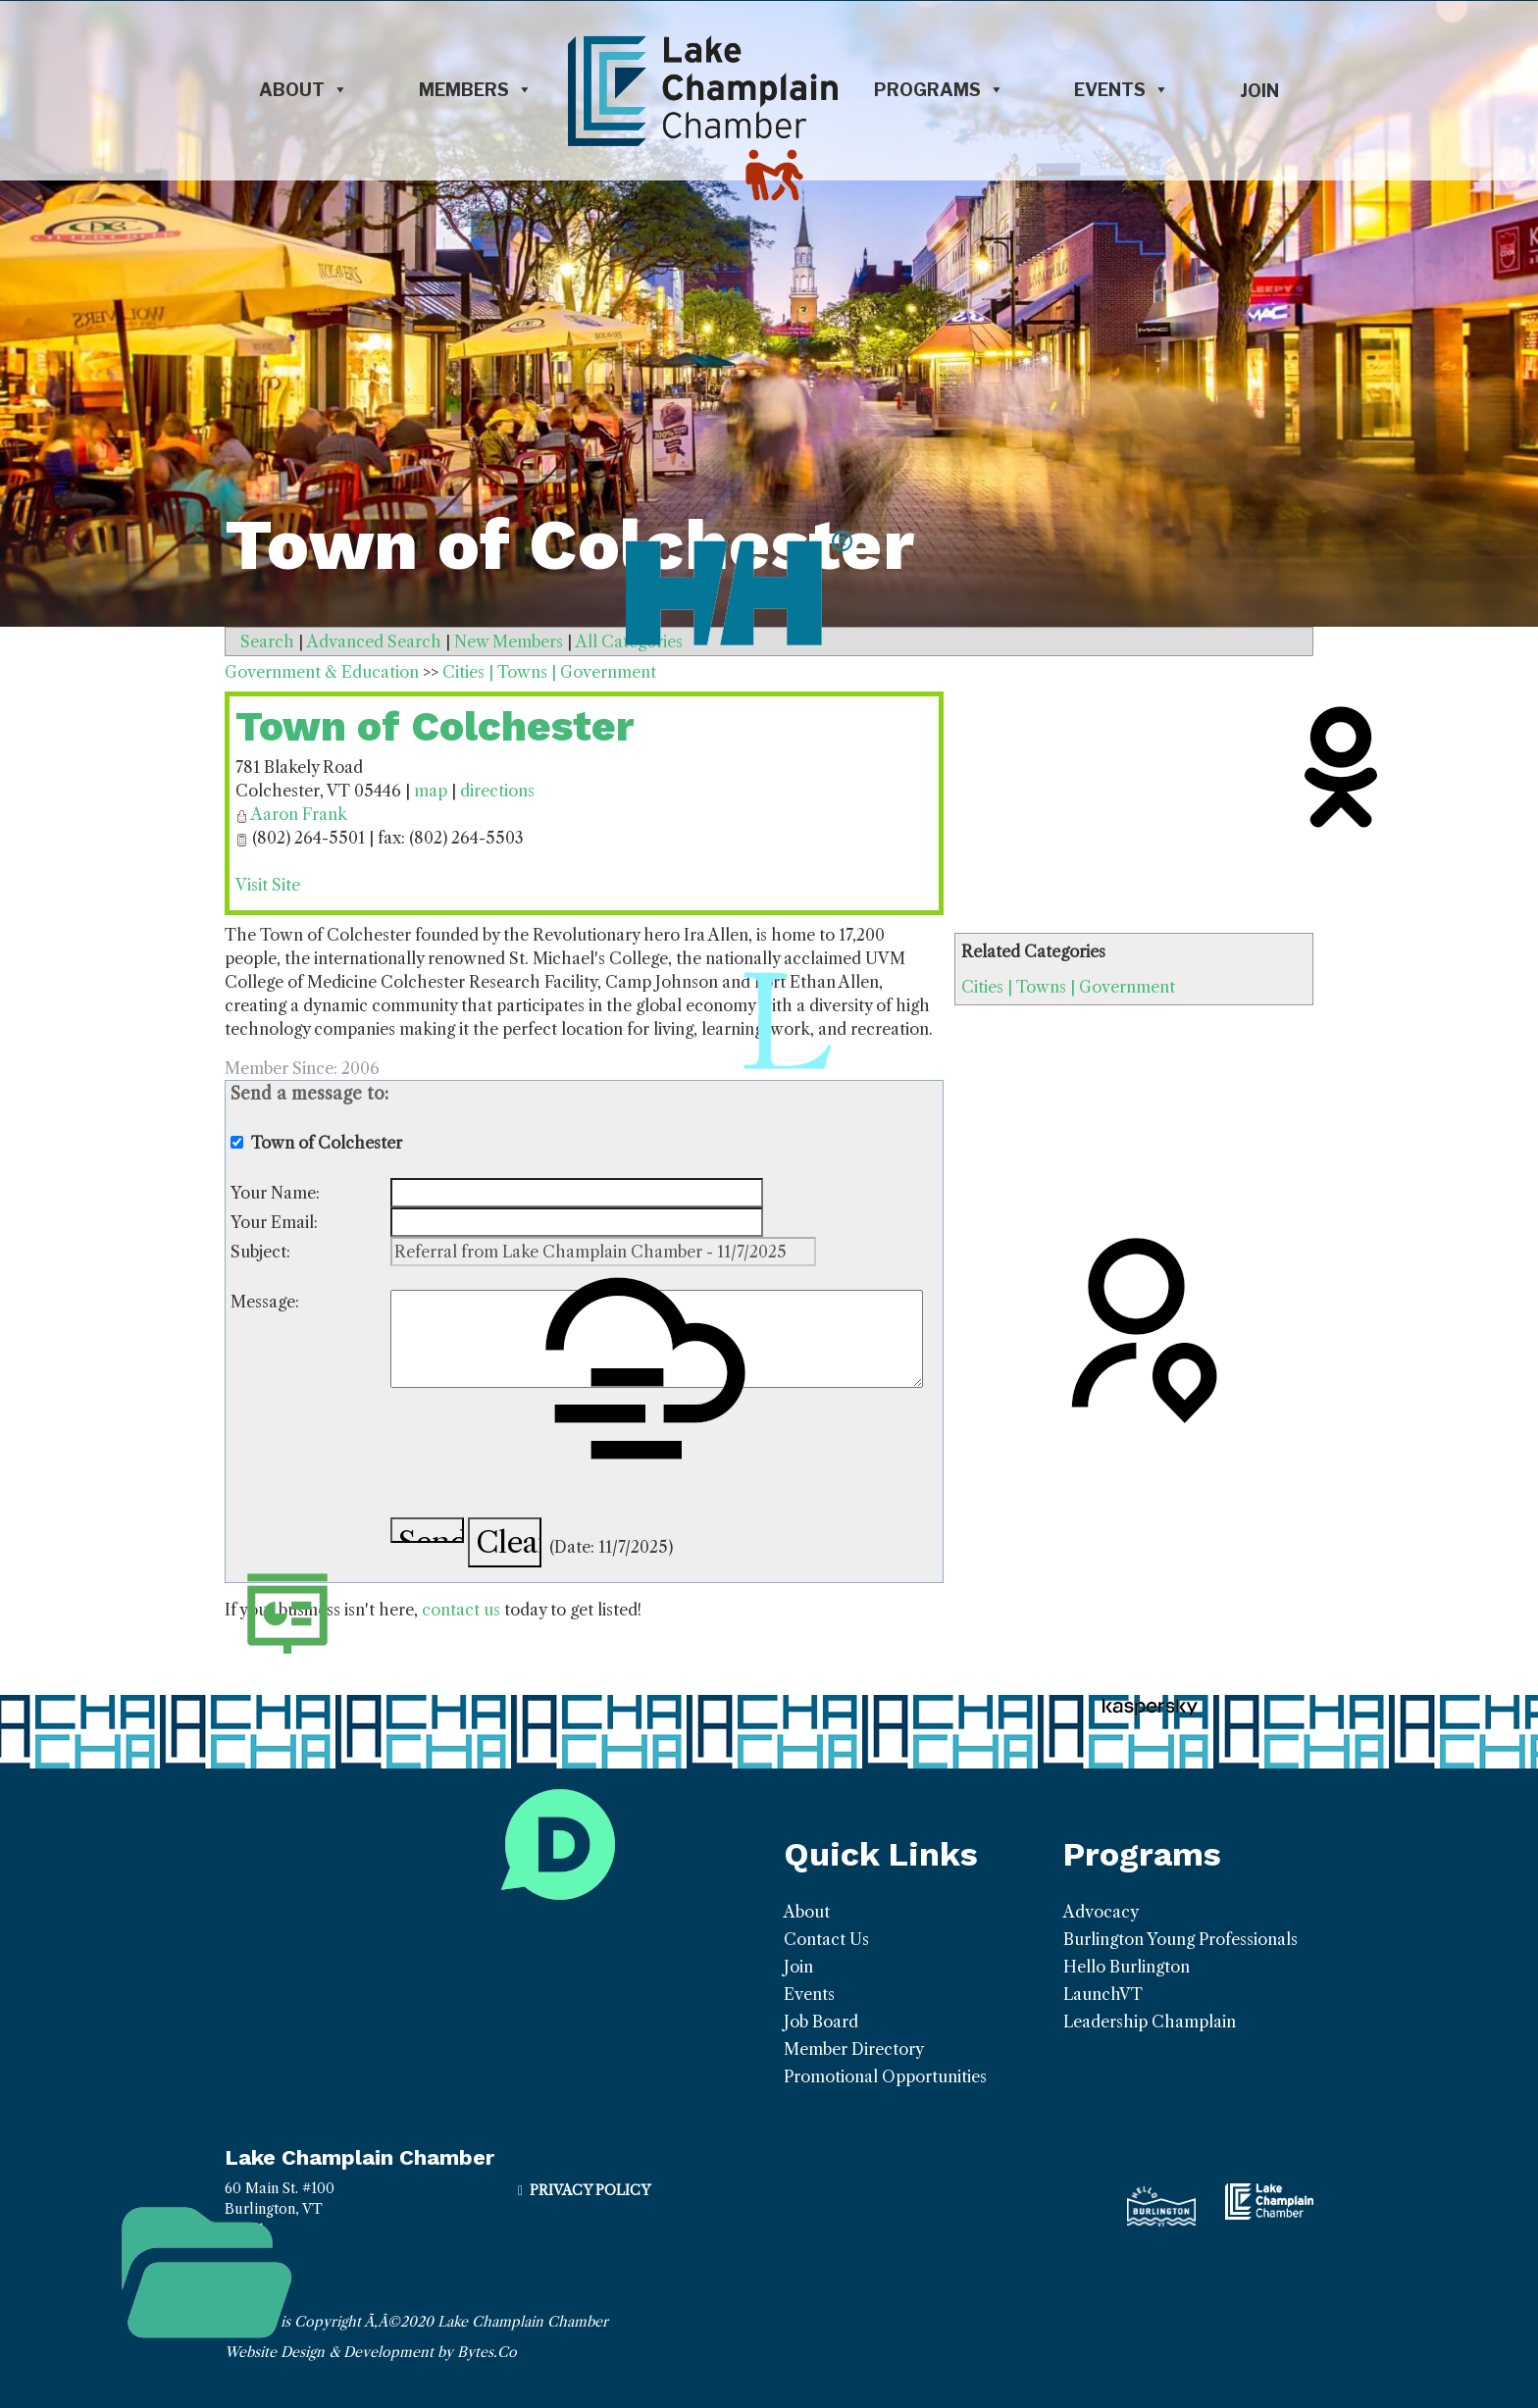  What do you see at coordinates (787, 1020) in the screenshot?
I see `lerna monorepo tool branding` at bounding box center [787, 1020].